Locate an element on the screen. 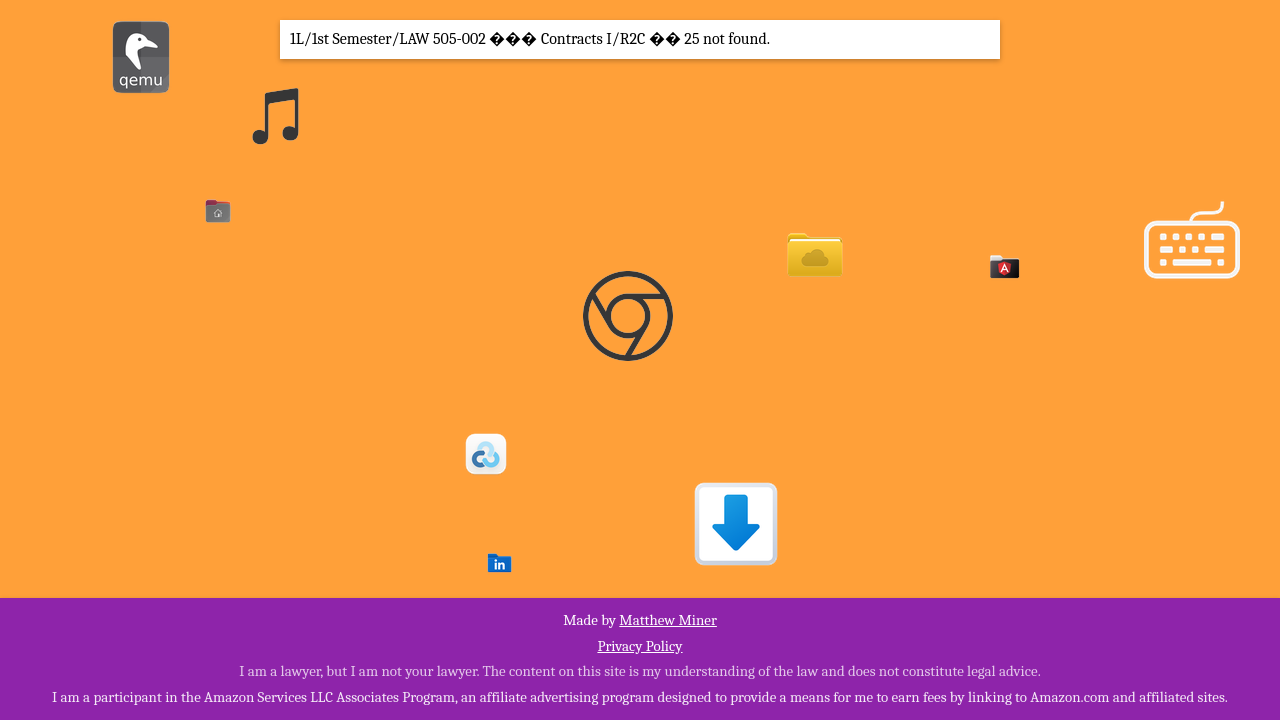 The image size is (1280, 720). download a file or content is located at coordinates (736, 524).